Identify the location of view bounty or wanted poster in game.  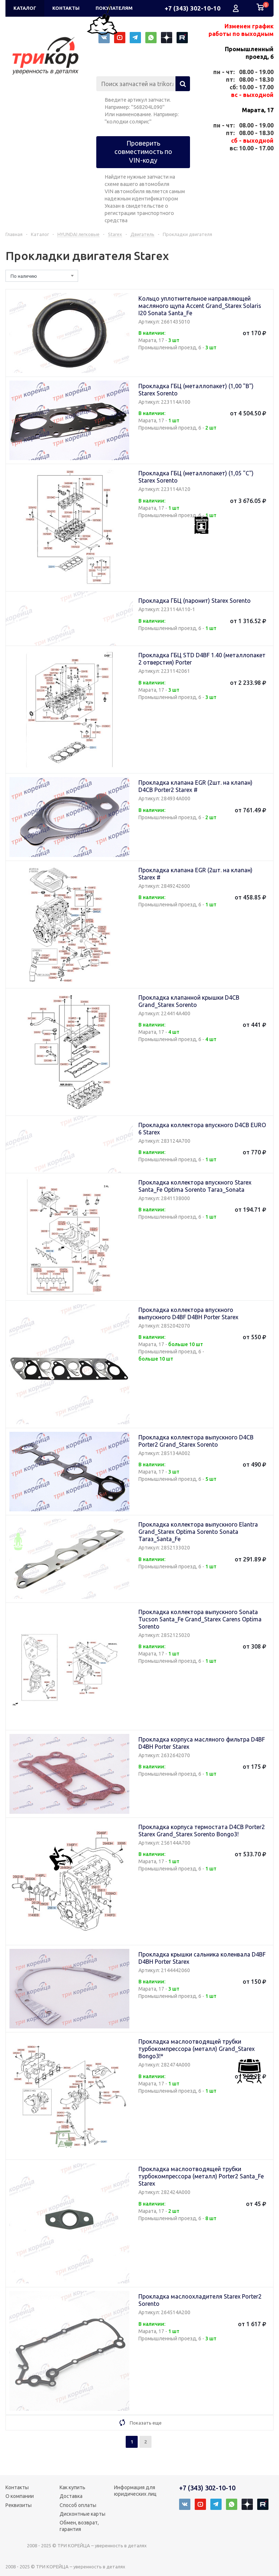
(201, 525).